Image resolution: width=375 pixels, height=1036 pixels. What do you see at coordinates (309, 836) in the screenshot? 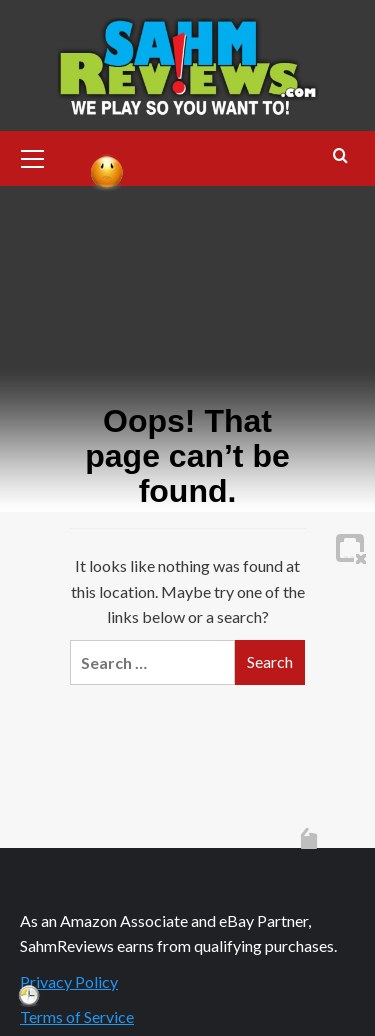
I see `indicates a compressed or archived file` at bounding box center [309, 836].